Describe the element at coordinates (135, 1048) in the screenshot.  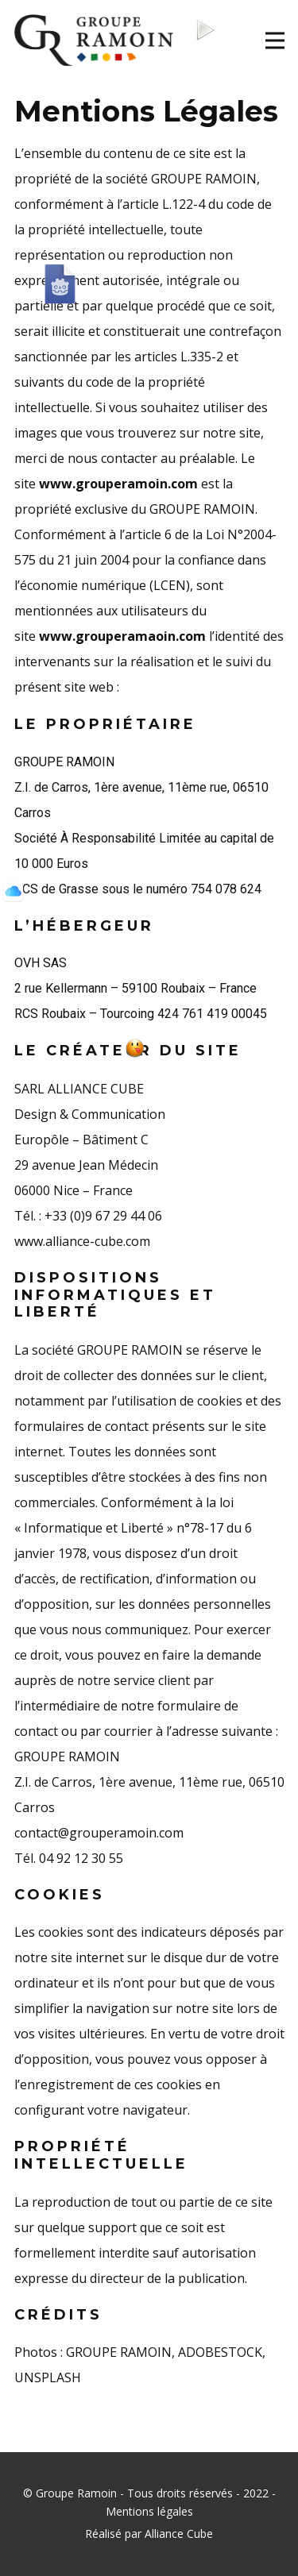
I see `indicates a playful or teasing tone in messaging` at that location.